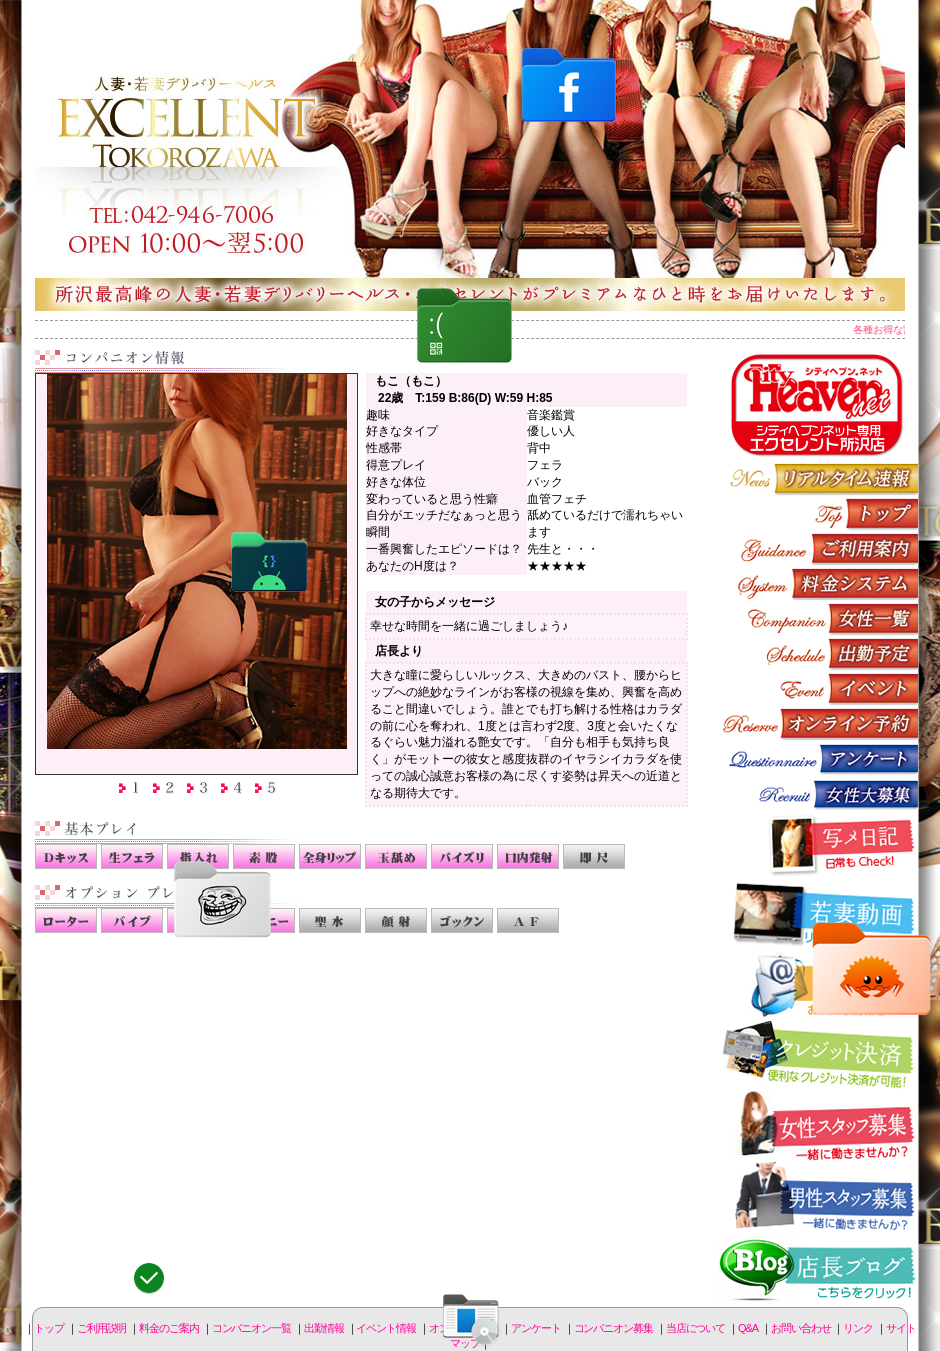  What do you see at coordinates (568, 87) in the screenshot?
I see `open folder containing facebook-related files` at bounding box center [568, 87].